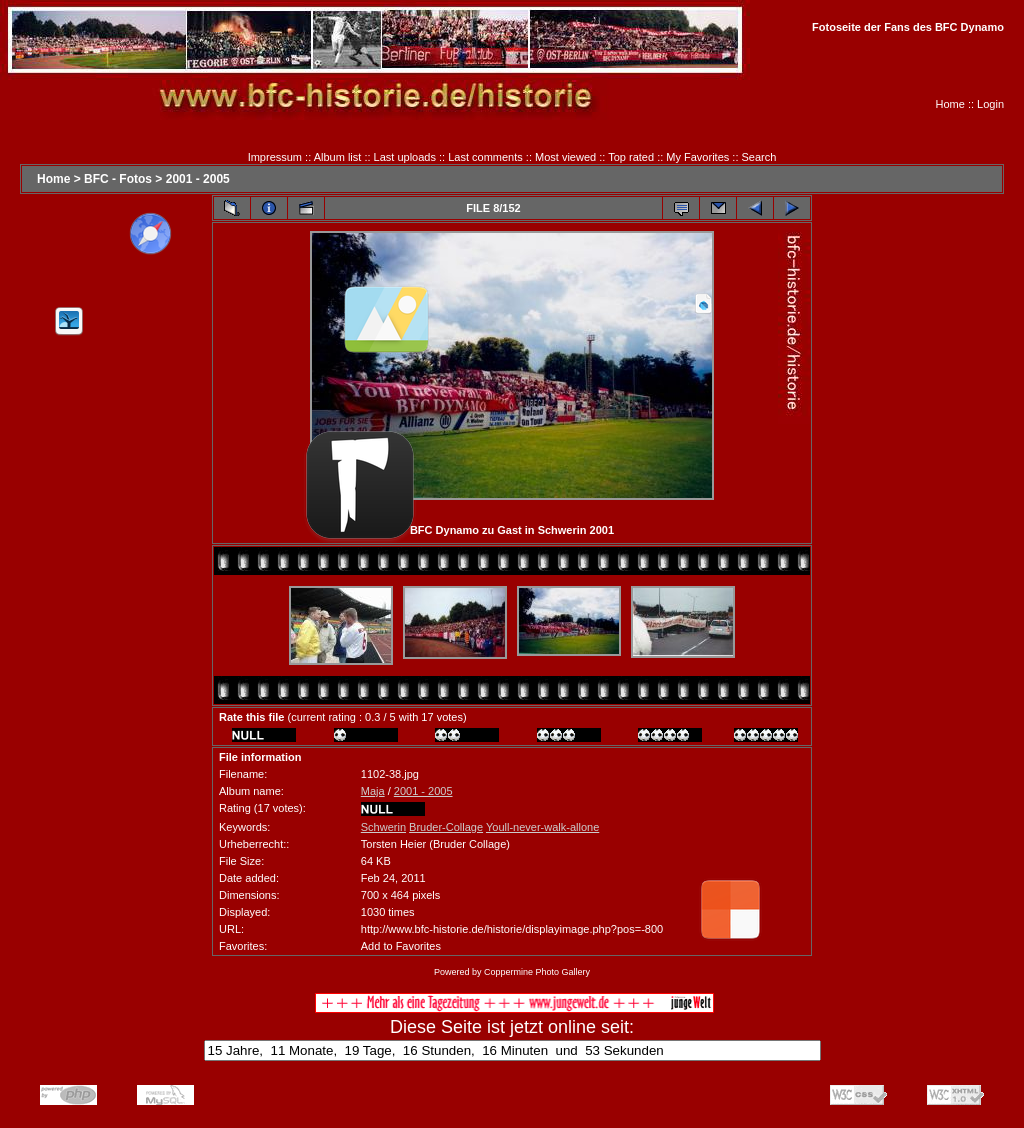 This screenshot has width=1024, height=1128. Describe the element at coordinates (69, 321) in the screenshot. I see `open Shotwell photo manager` at that location.